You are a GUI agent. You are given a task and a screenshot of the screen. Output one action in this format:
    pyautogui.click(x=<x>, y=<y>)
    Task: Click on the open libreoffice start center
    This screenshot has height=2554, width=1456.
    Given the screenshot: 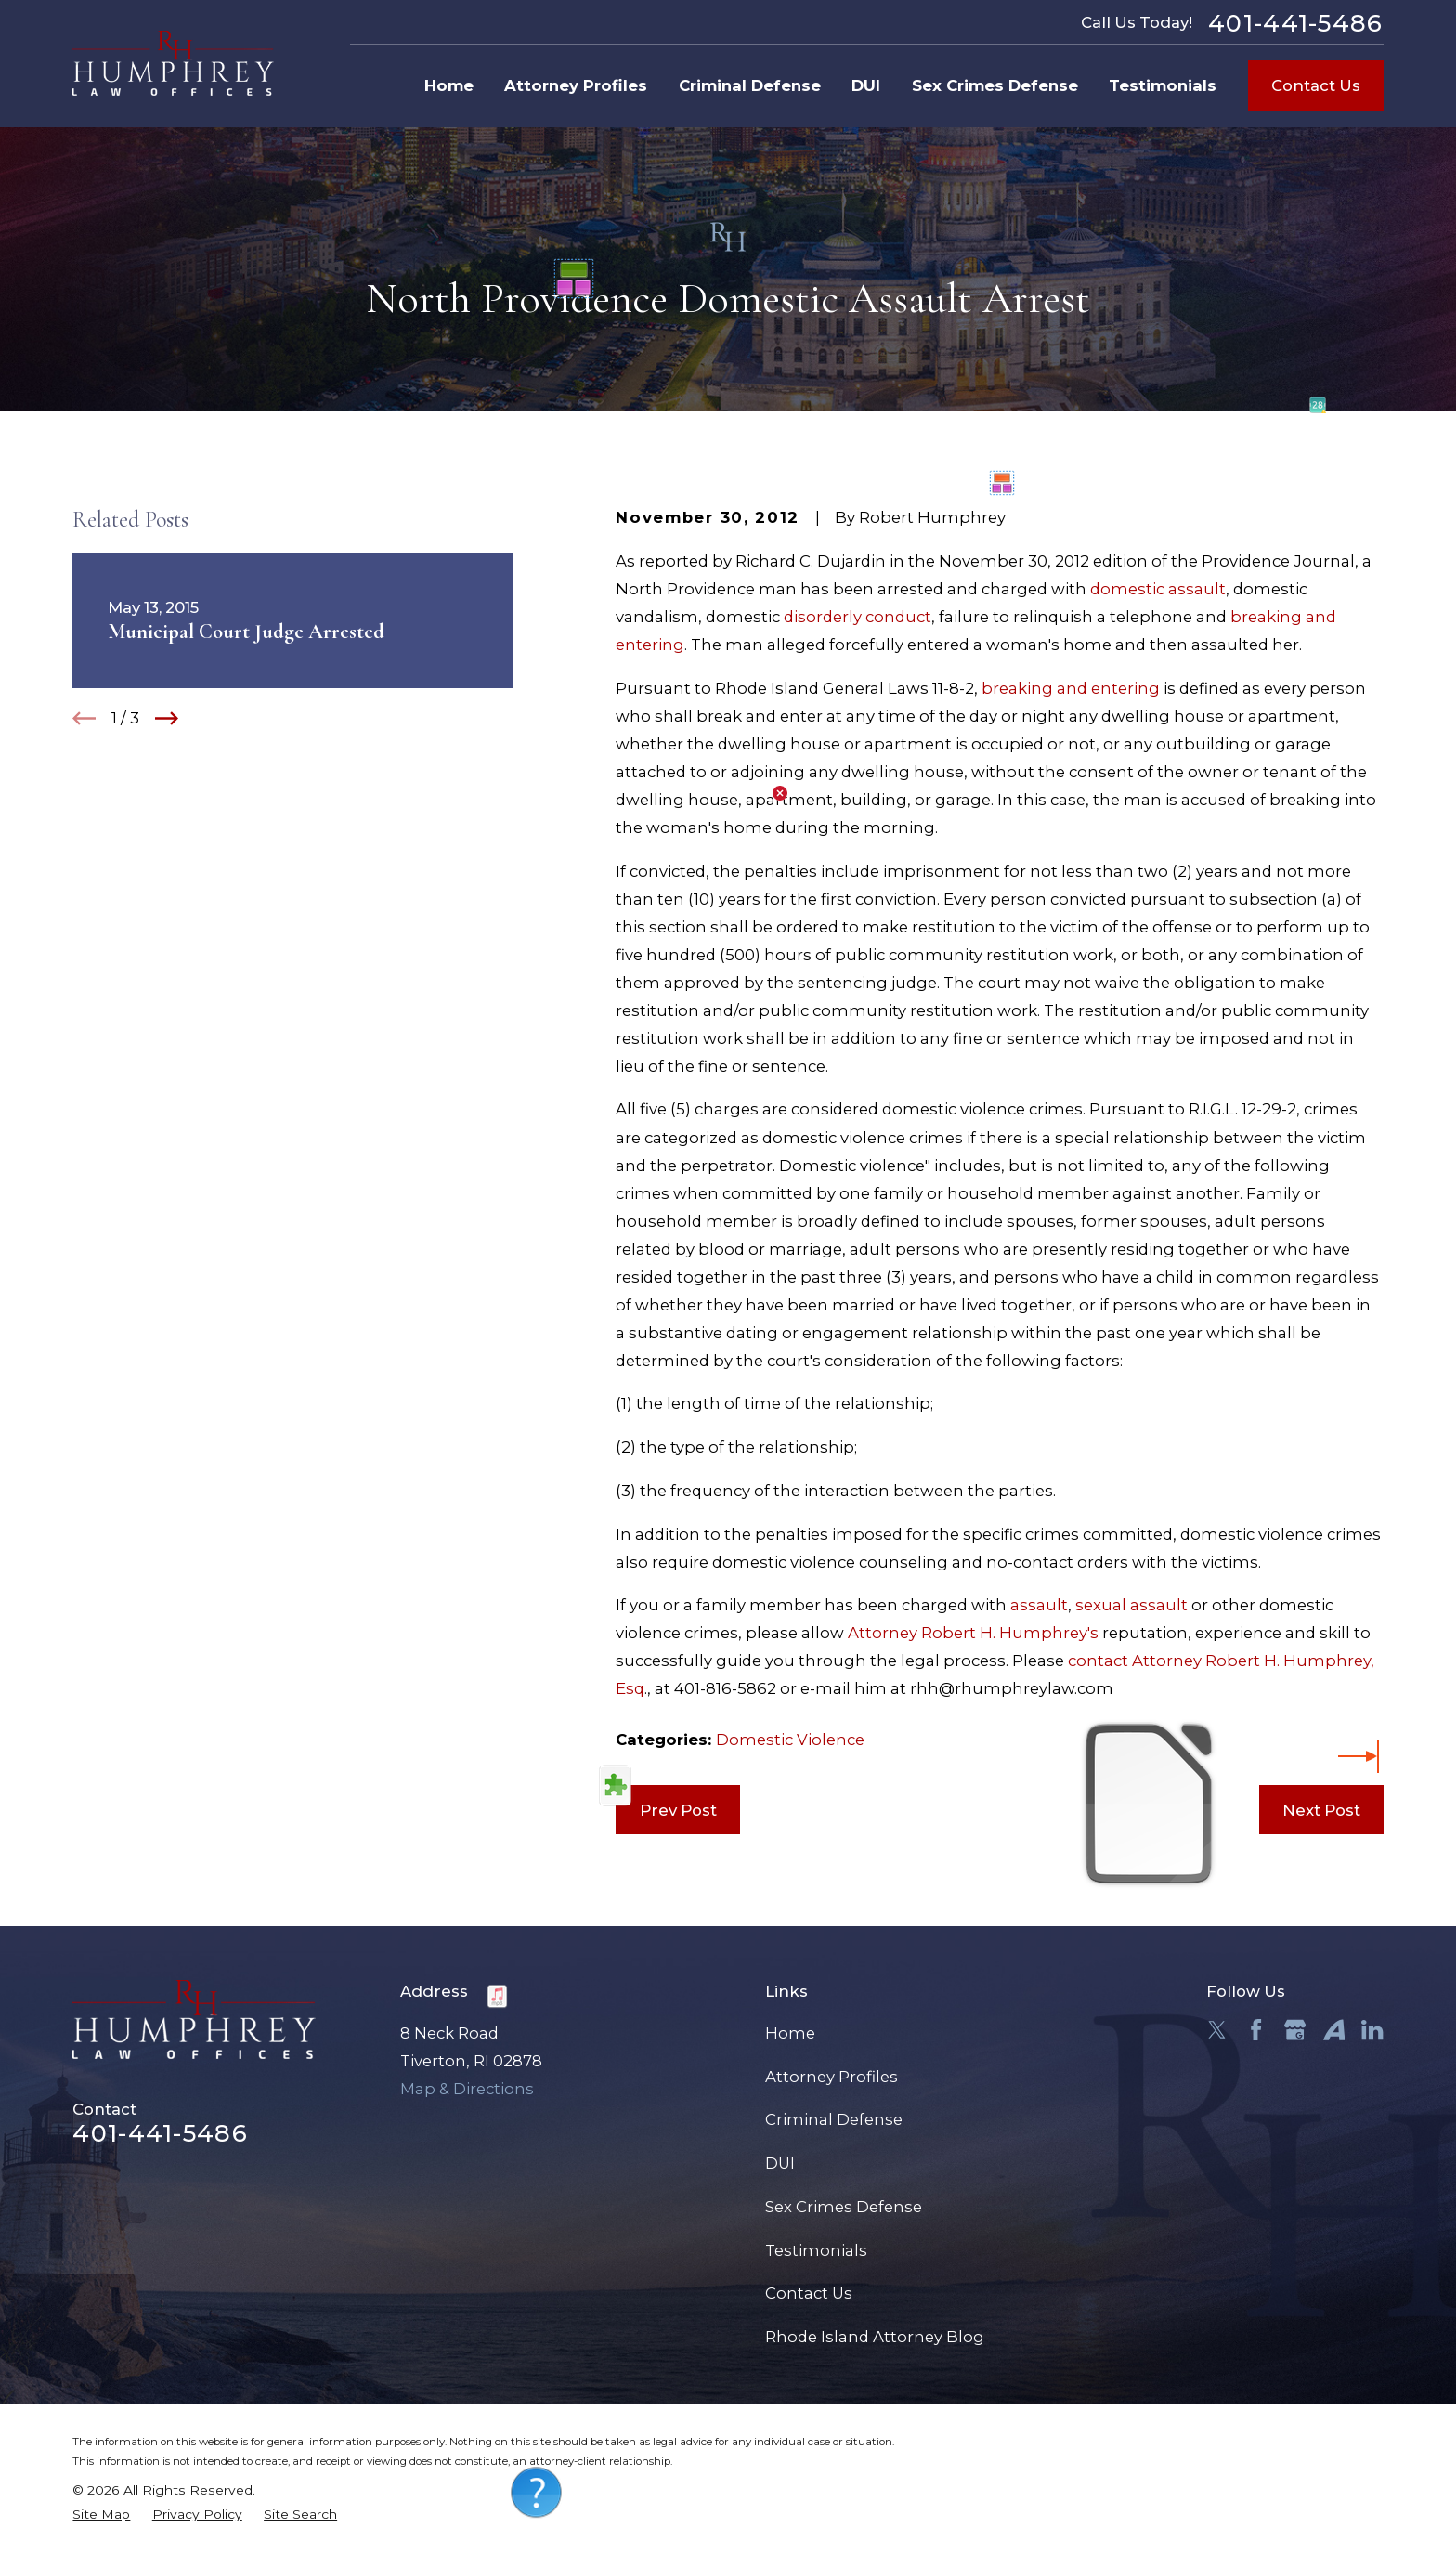 What is the action you would take?
    pyautogui.click(x=1149, y=1804)
    